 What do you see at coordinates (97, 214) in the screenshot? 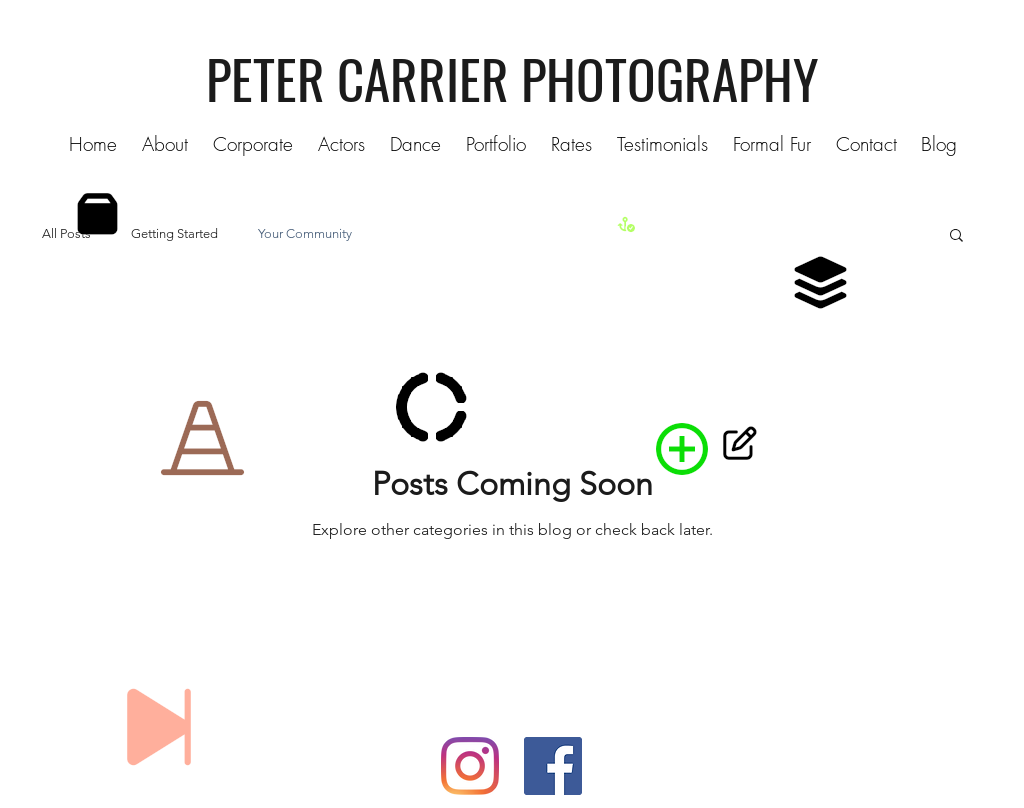
I see `view package or shipment details` at bounding box center [97, 214].